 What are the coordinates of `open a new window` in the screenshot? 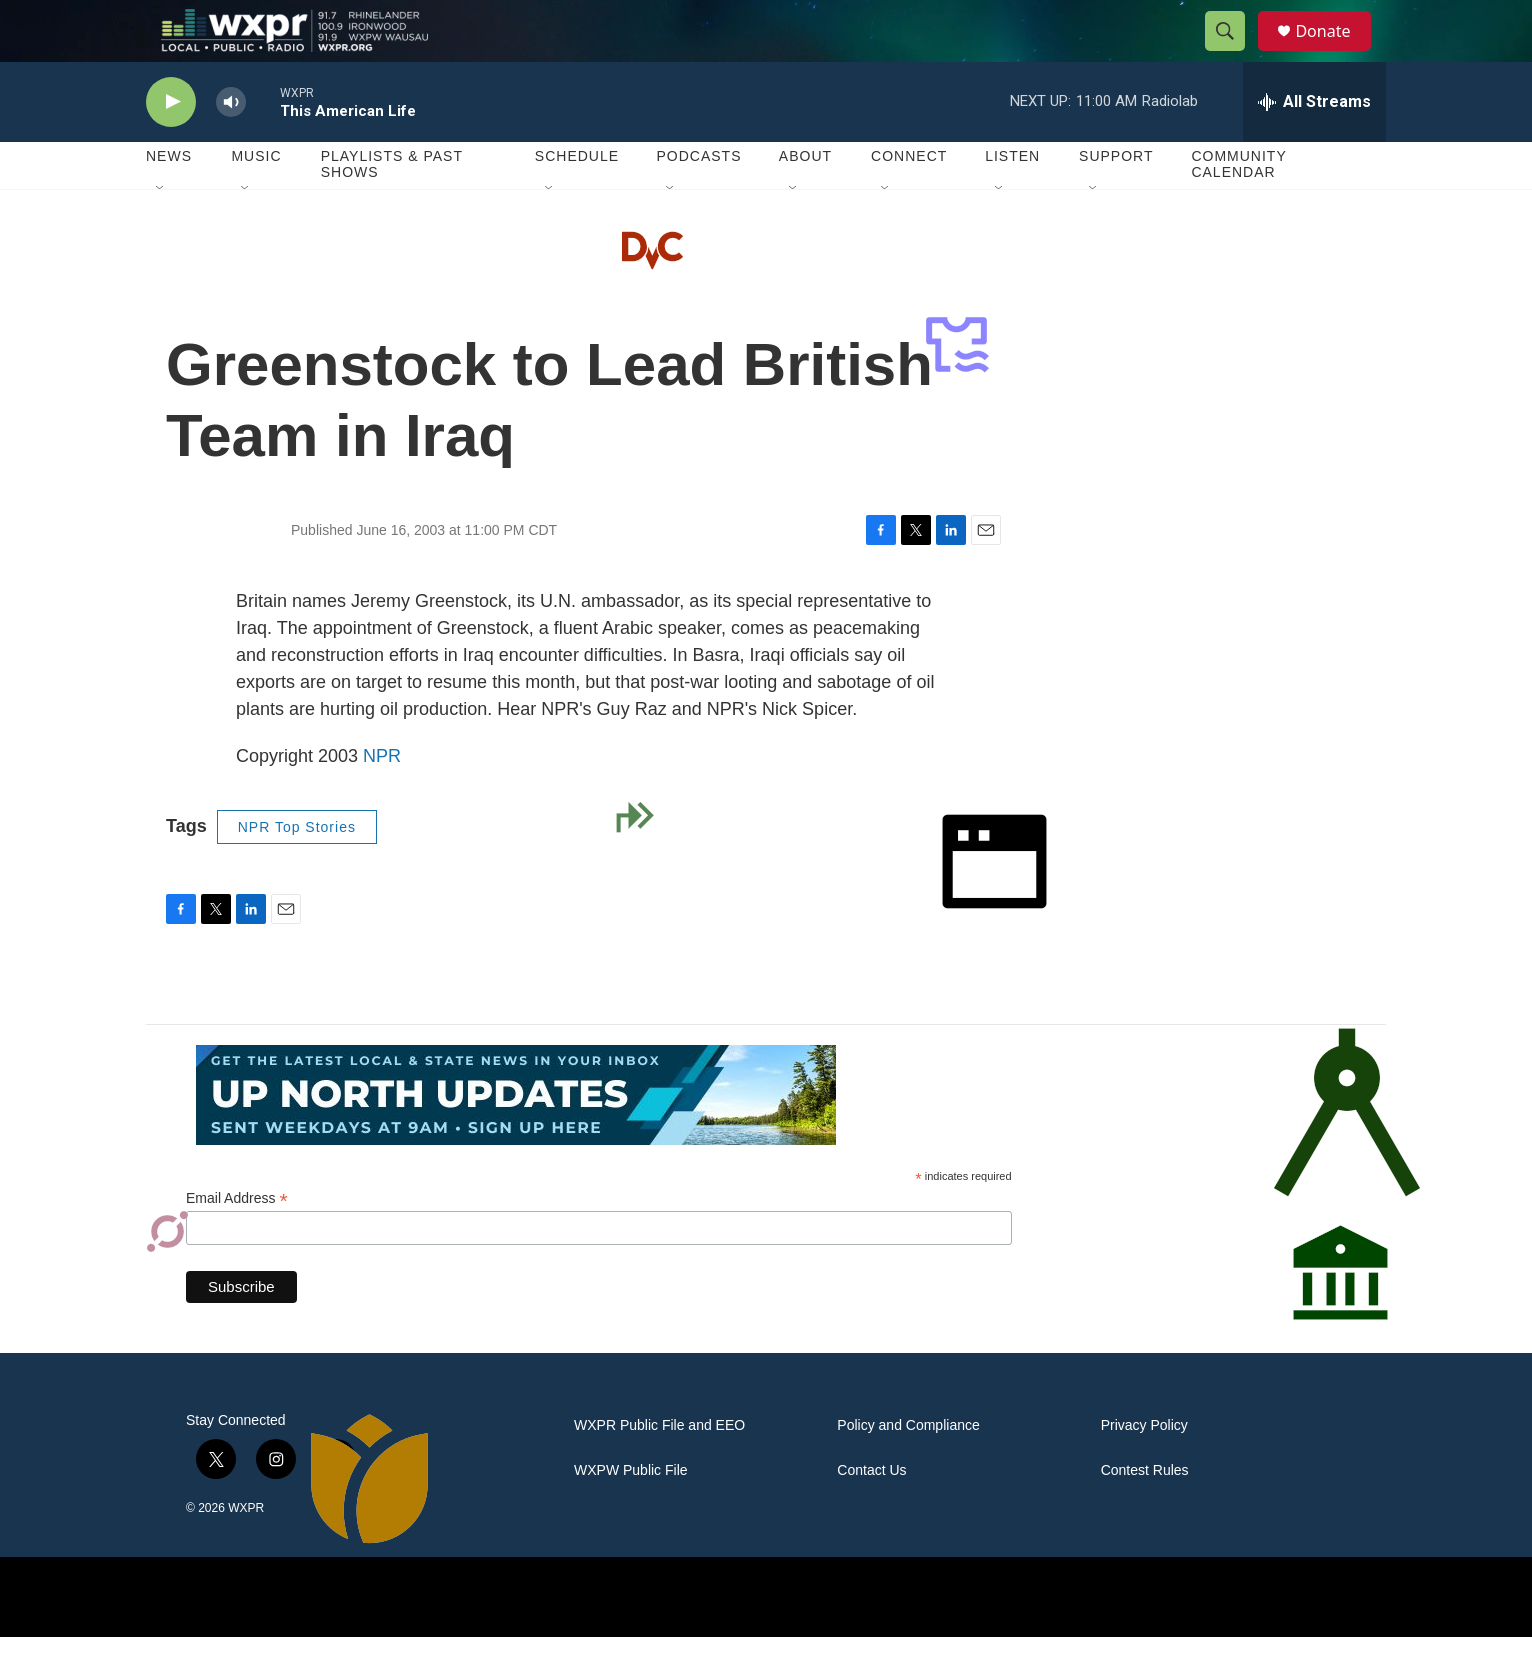 It's located at (994, 861).